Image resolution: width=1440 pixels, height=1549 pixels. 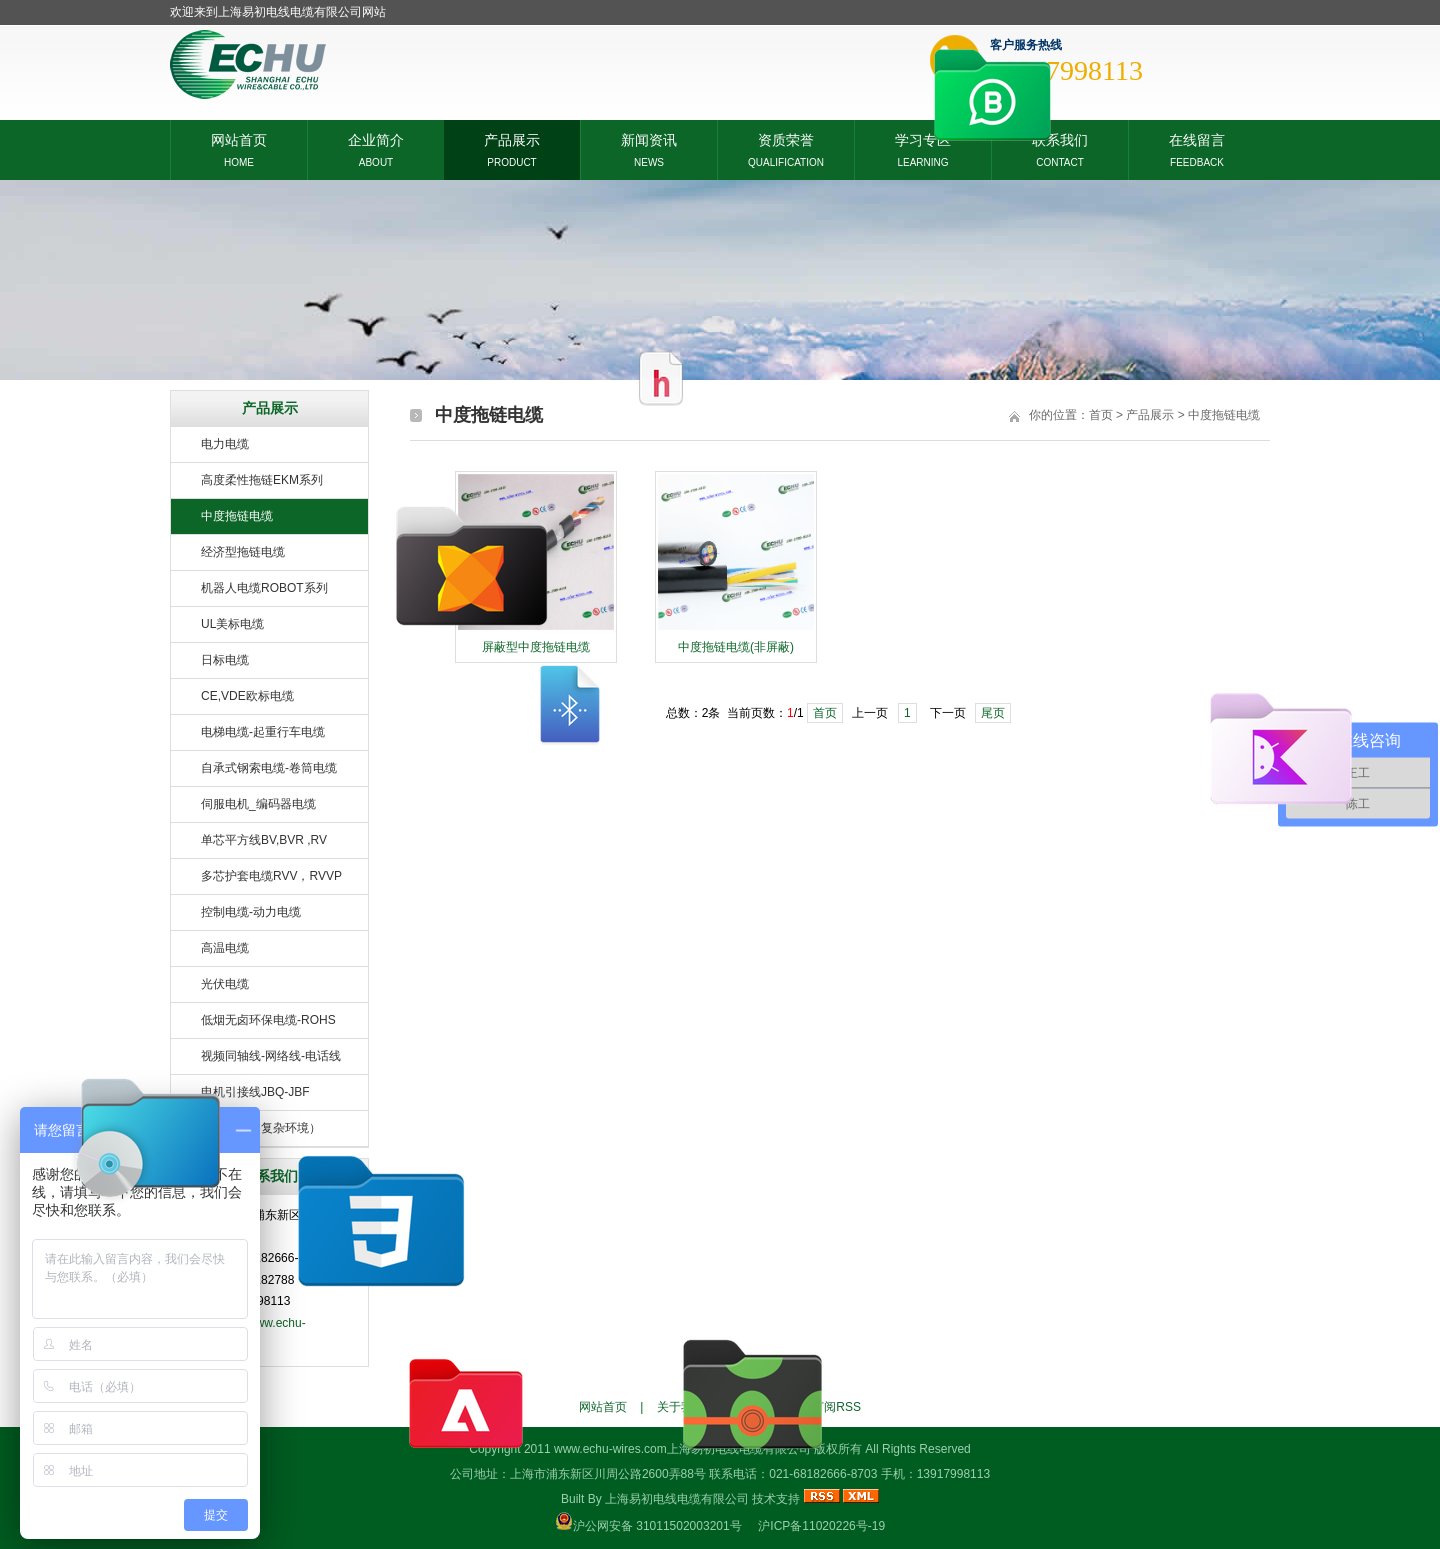 What do you see at coordinates (992, 98) in the screenshot?
I see `folder containing whatsapp business files and data` at bounding box center [992, 98].